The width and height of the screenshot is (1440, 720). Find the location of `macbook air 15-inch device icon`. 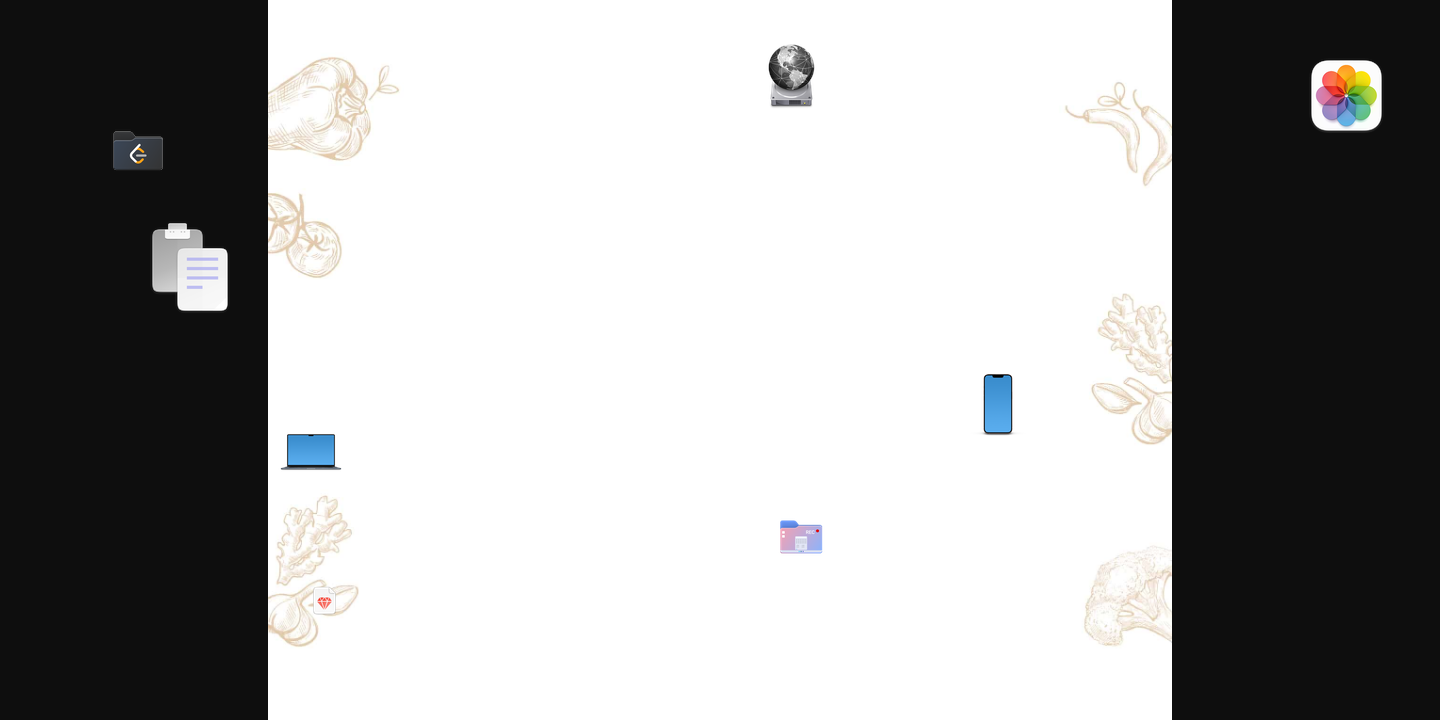

macbook air 15-inch device icon is located at coordinates (311, 449).